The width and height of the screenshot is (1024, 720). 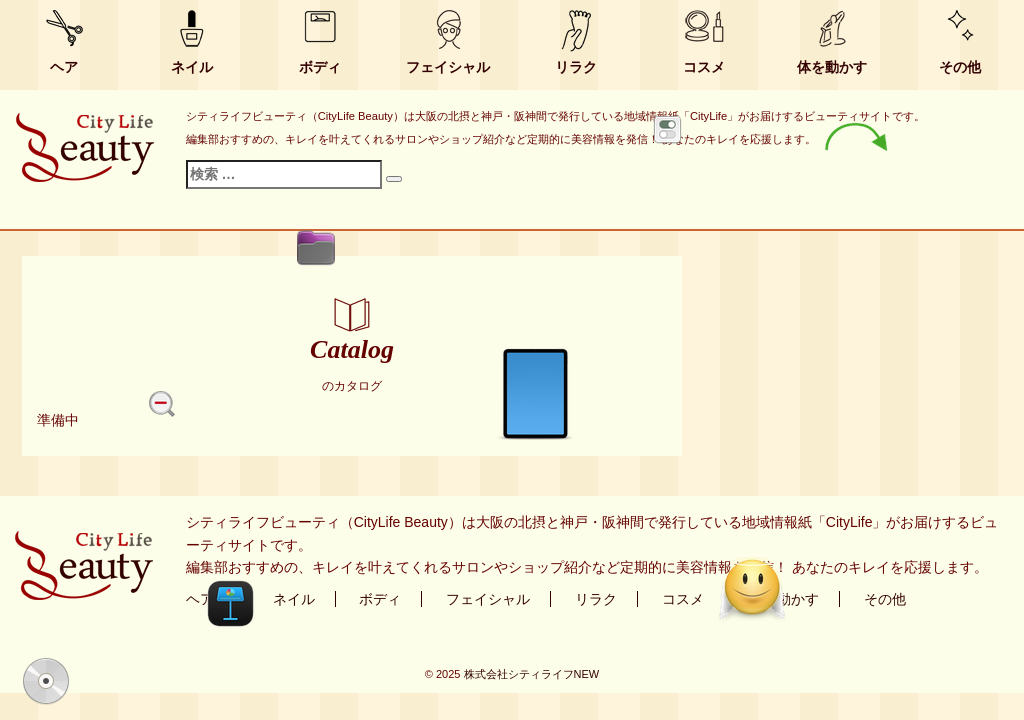 I want to click on zoom out of the current view, so click(x=162, y=404).